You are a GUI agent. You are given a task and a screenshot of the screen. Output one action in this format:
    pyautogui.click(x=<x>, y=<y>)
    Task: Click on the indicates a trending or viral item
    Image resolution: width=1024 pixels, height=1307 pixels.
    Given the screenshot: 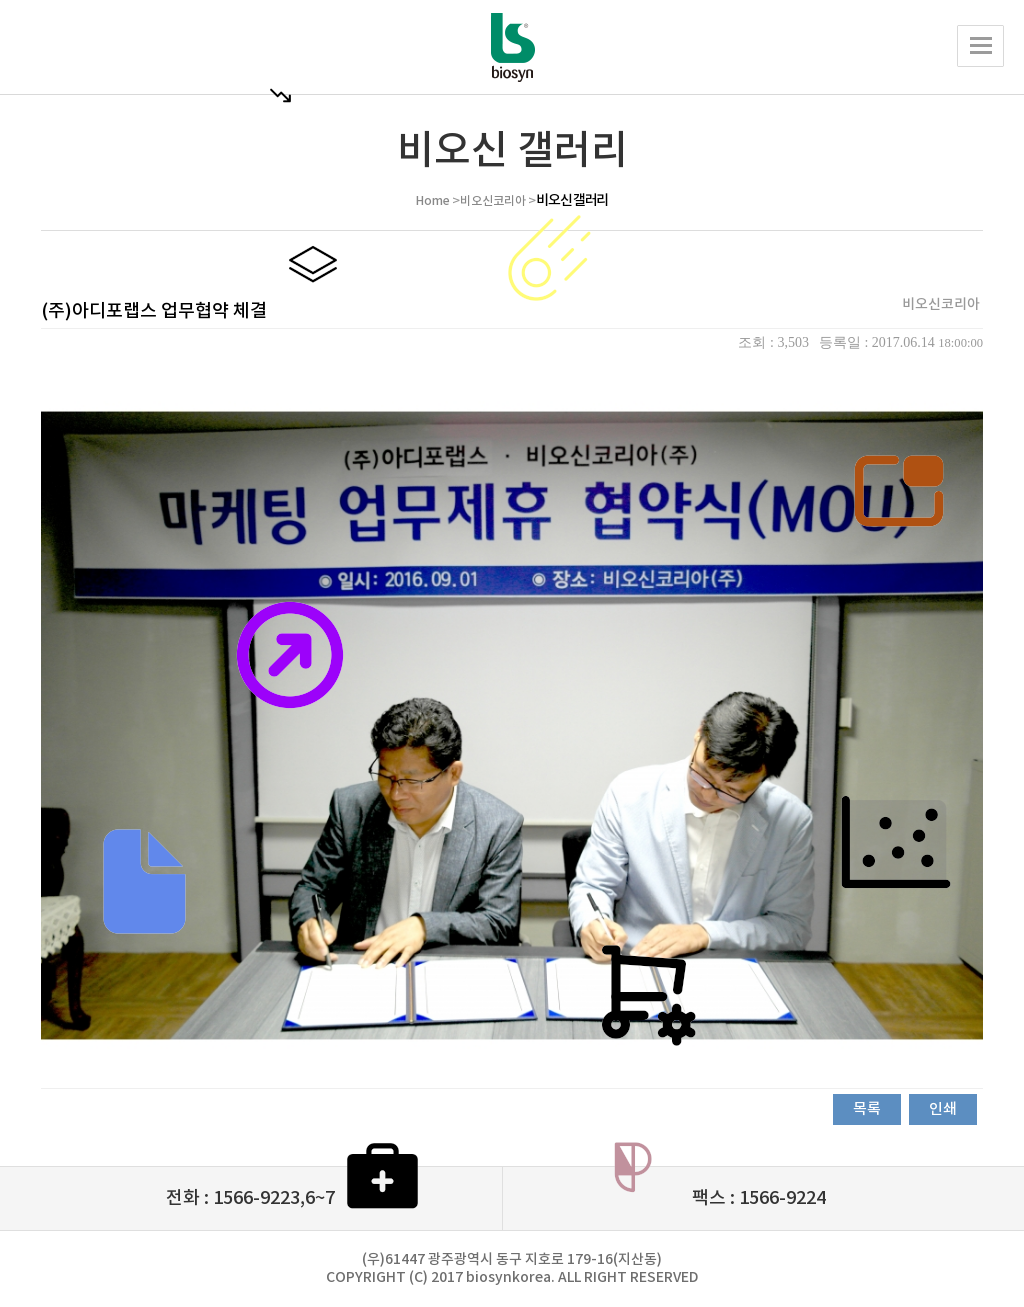 What is the action you would take?
    pyautogui.click(x=549, y=259)
    